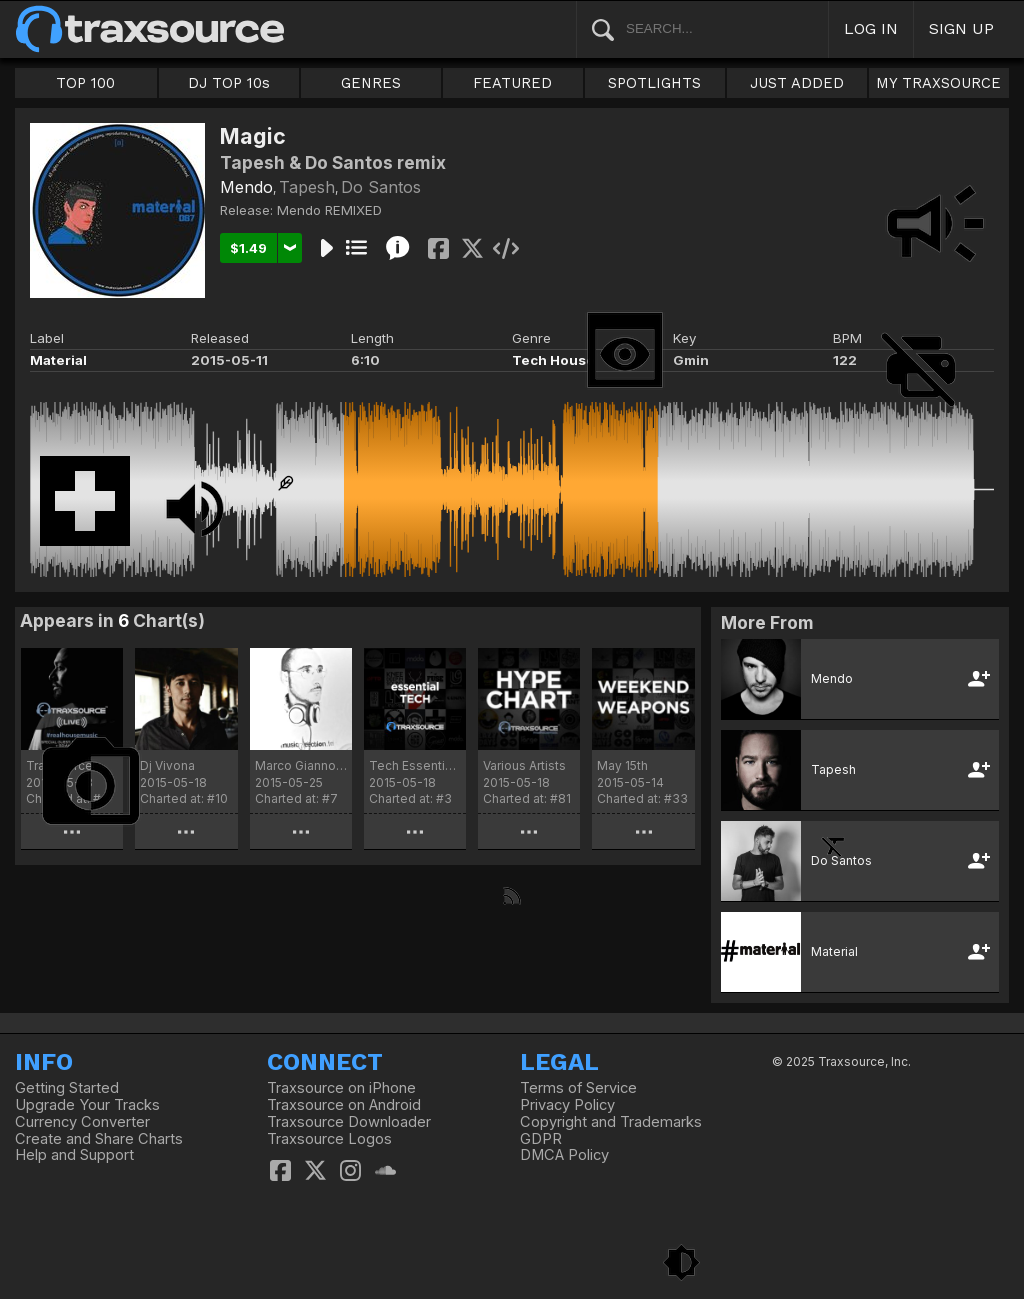 This screenshot has height=1299, width=1024. I want to click on preview file or document before opening, so click(625, 350).